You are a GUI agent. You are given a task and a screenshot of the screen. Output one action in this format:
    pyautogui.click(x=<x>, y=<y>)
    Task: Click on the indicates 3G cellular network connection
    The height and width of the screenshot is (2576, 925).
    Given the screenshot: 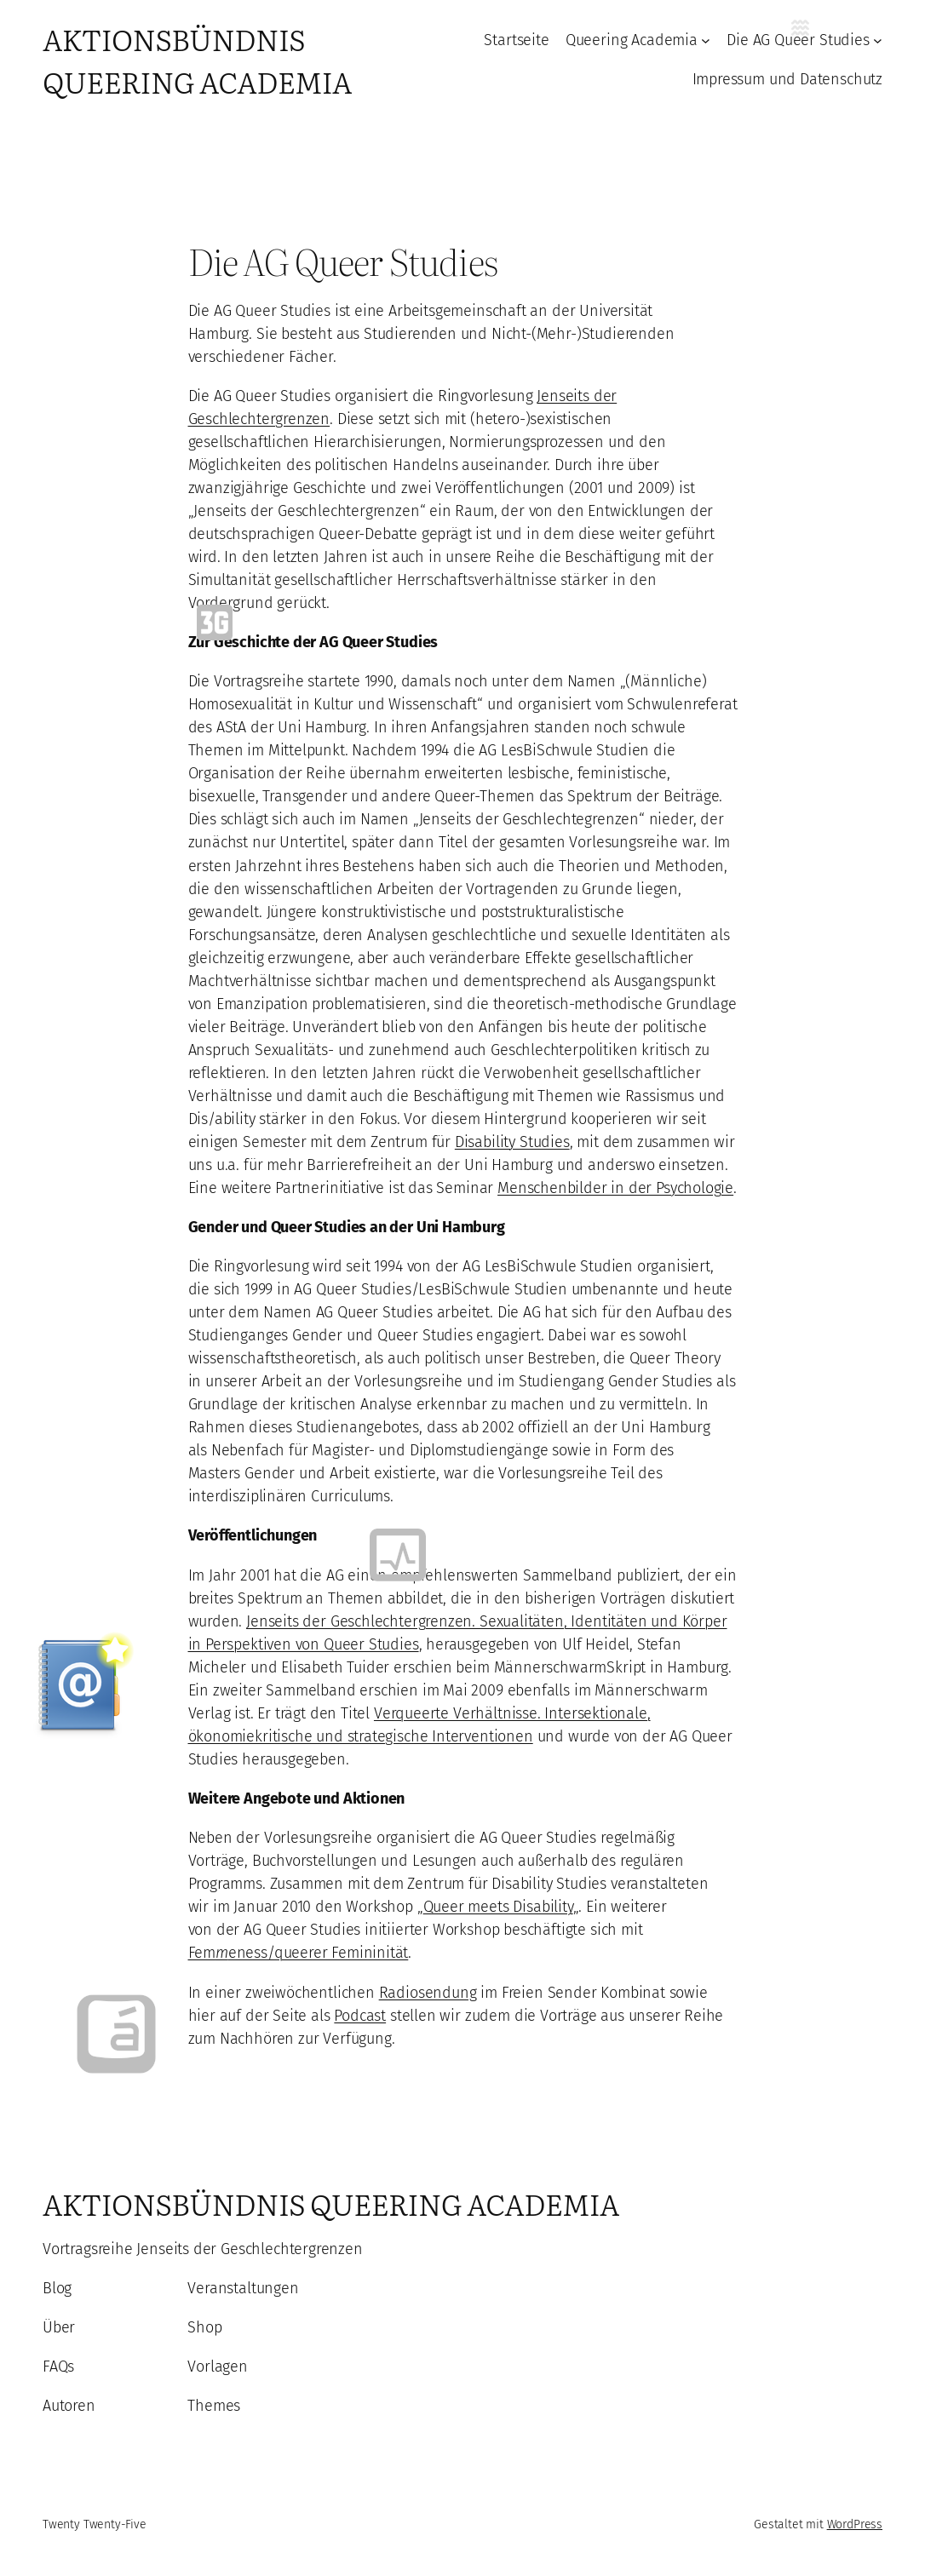 What is the action you would take?
    pyautogui.click(x=215, y=622)
    